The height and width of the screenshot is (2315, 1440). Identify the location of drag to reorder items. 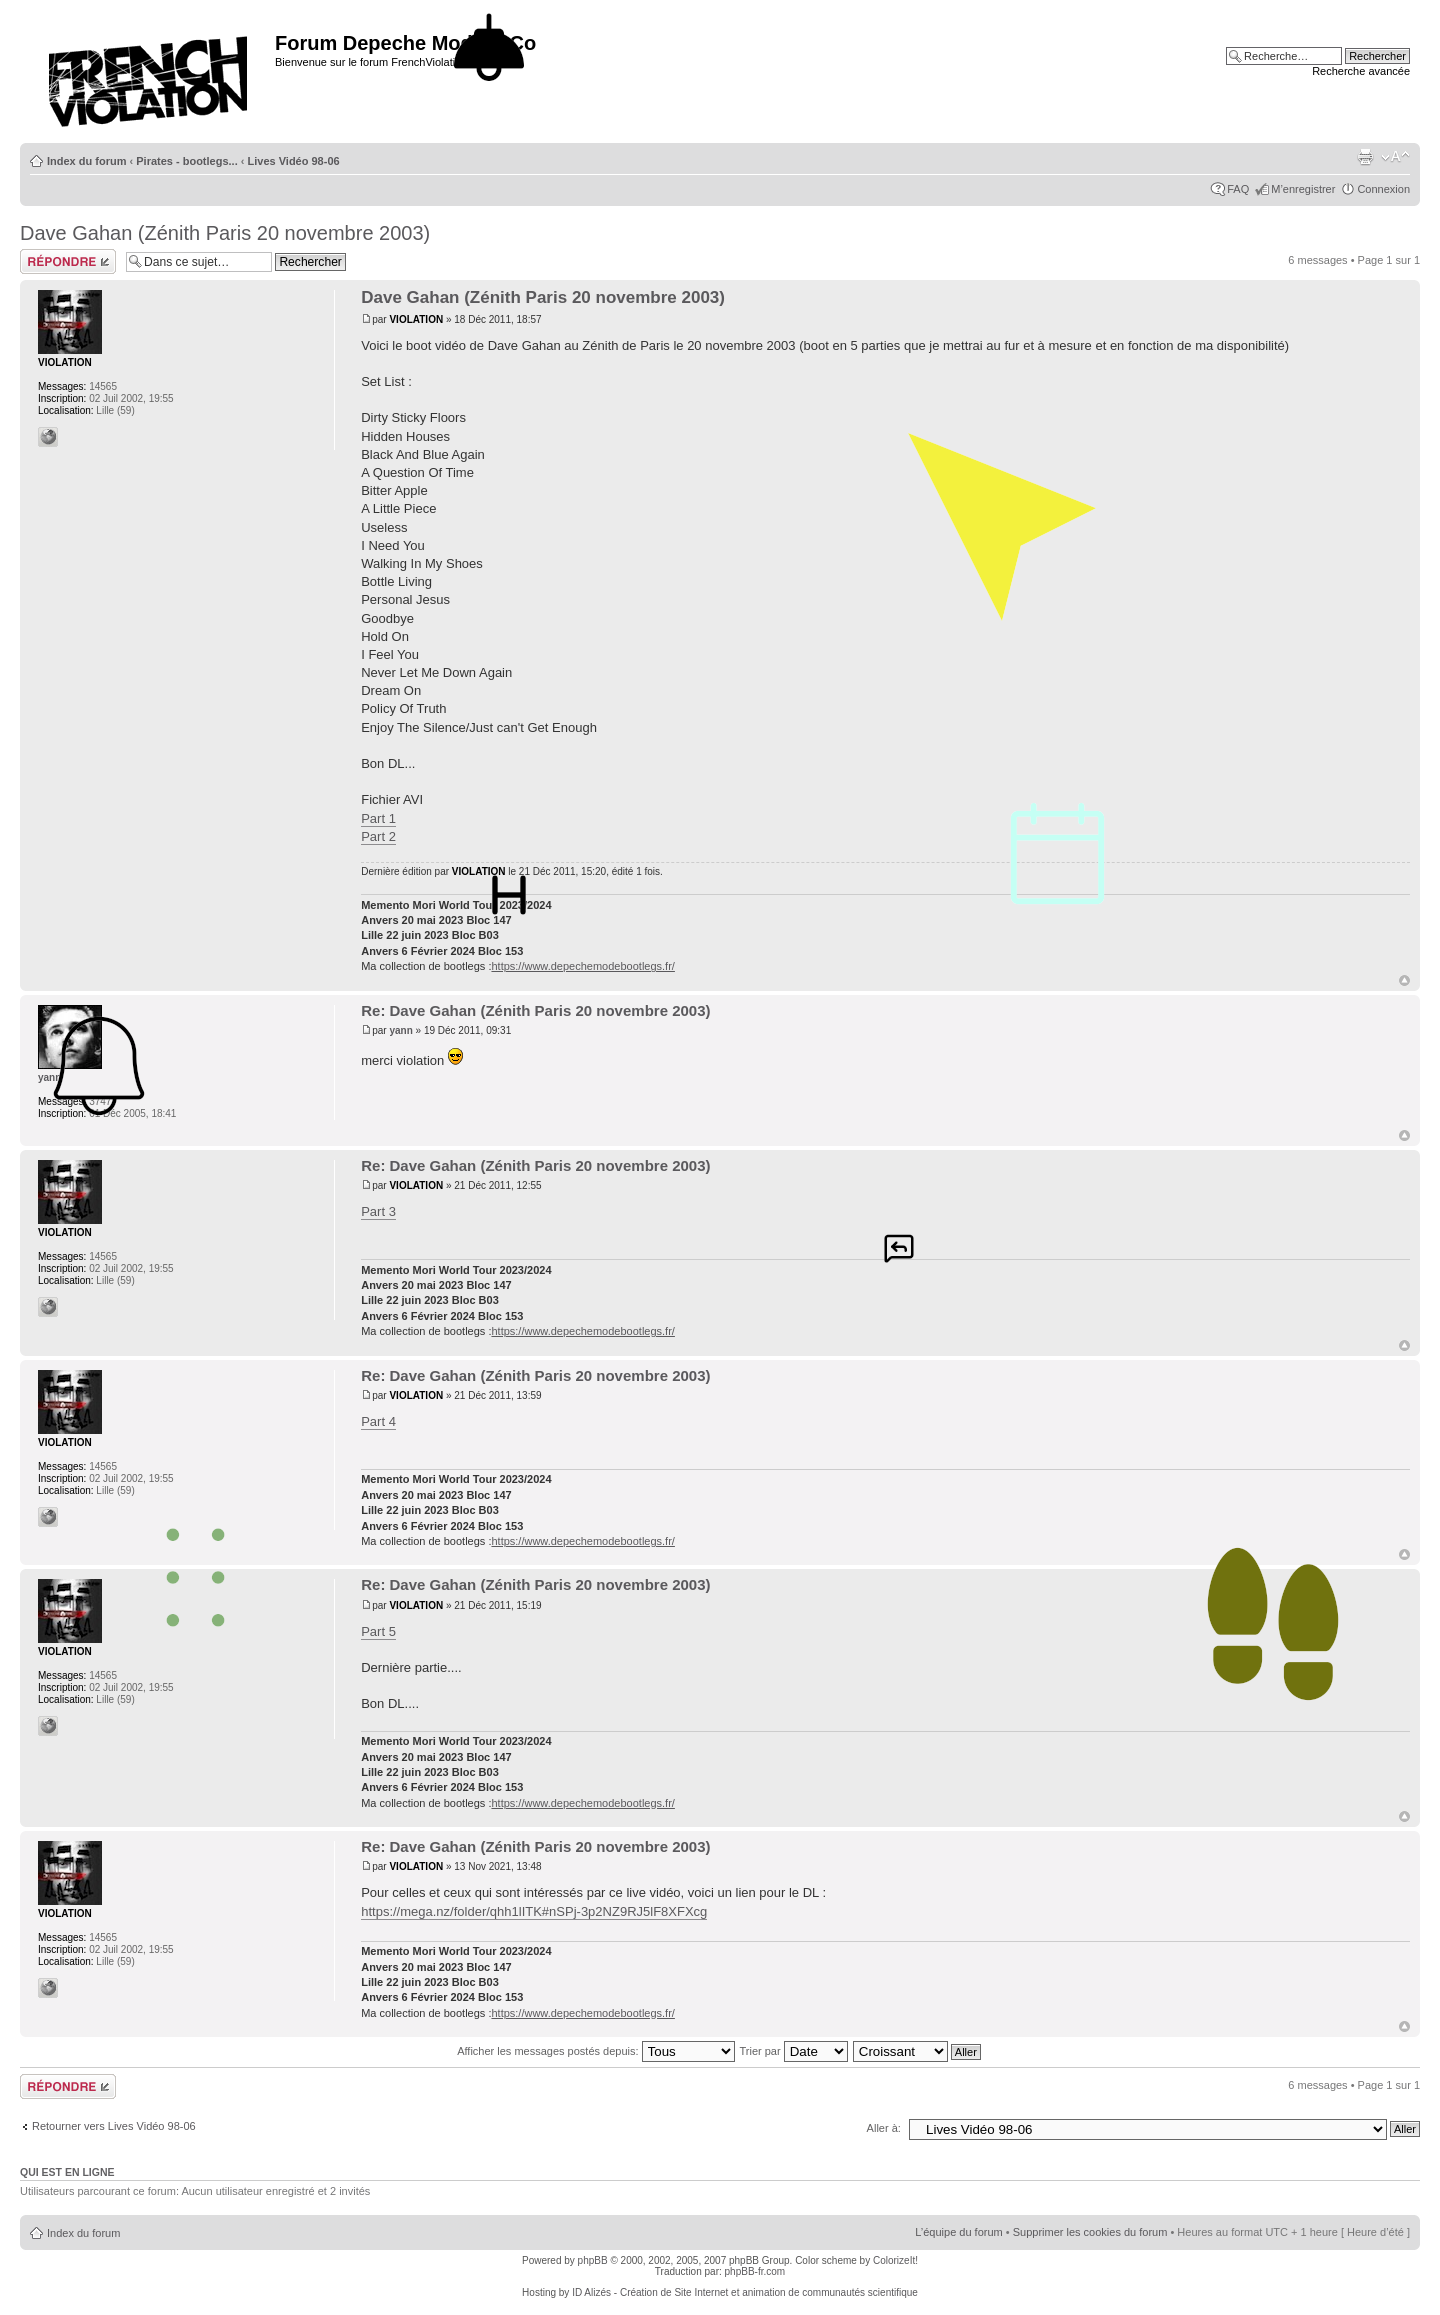
(195, 1577).